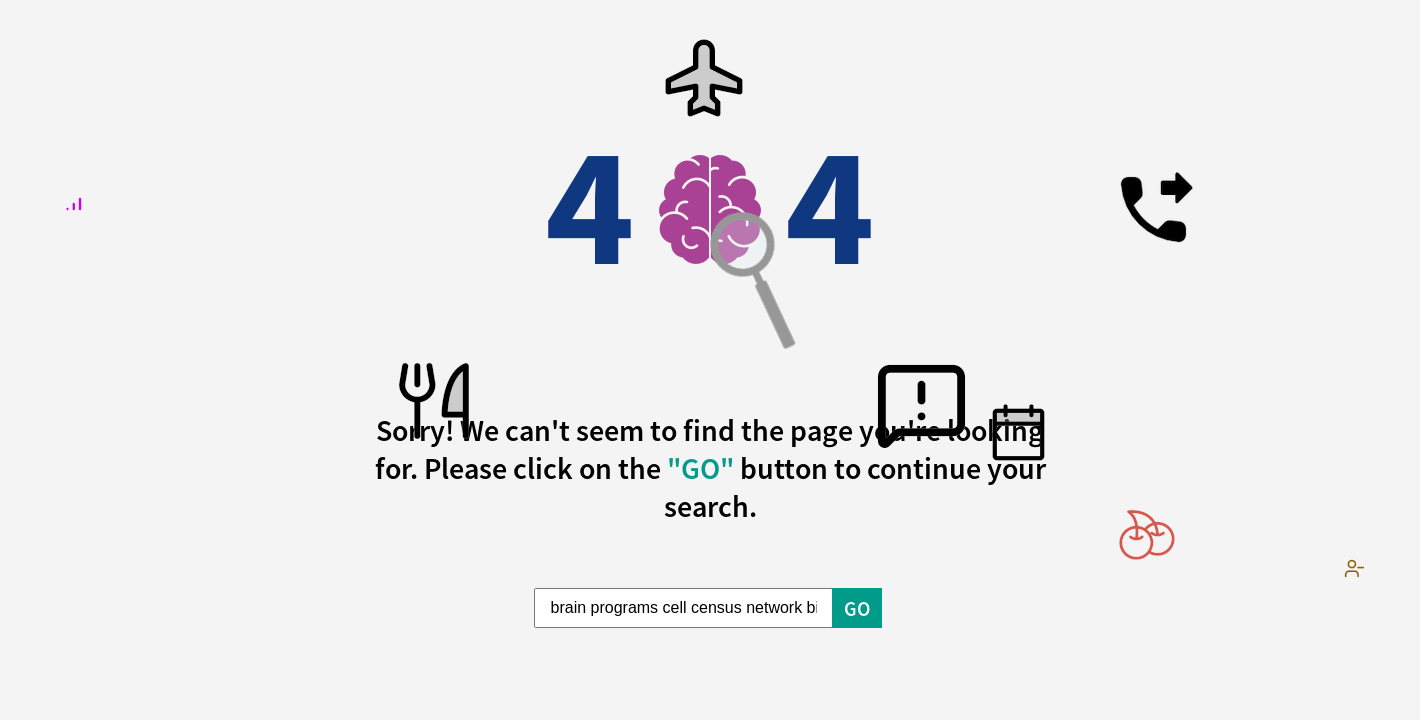  What do you see at coordinates (80, 199) in the screenshot?
I see `indicates medium signal strength` at bounding box center [80, 199].